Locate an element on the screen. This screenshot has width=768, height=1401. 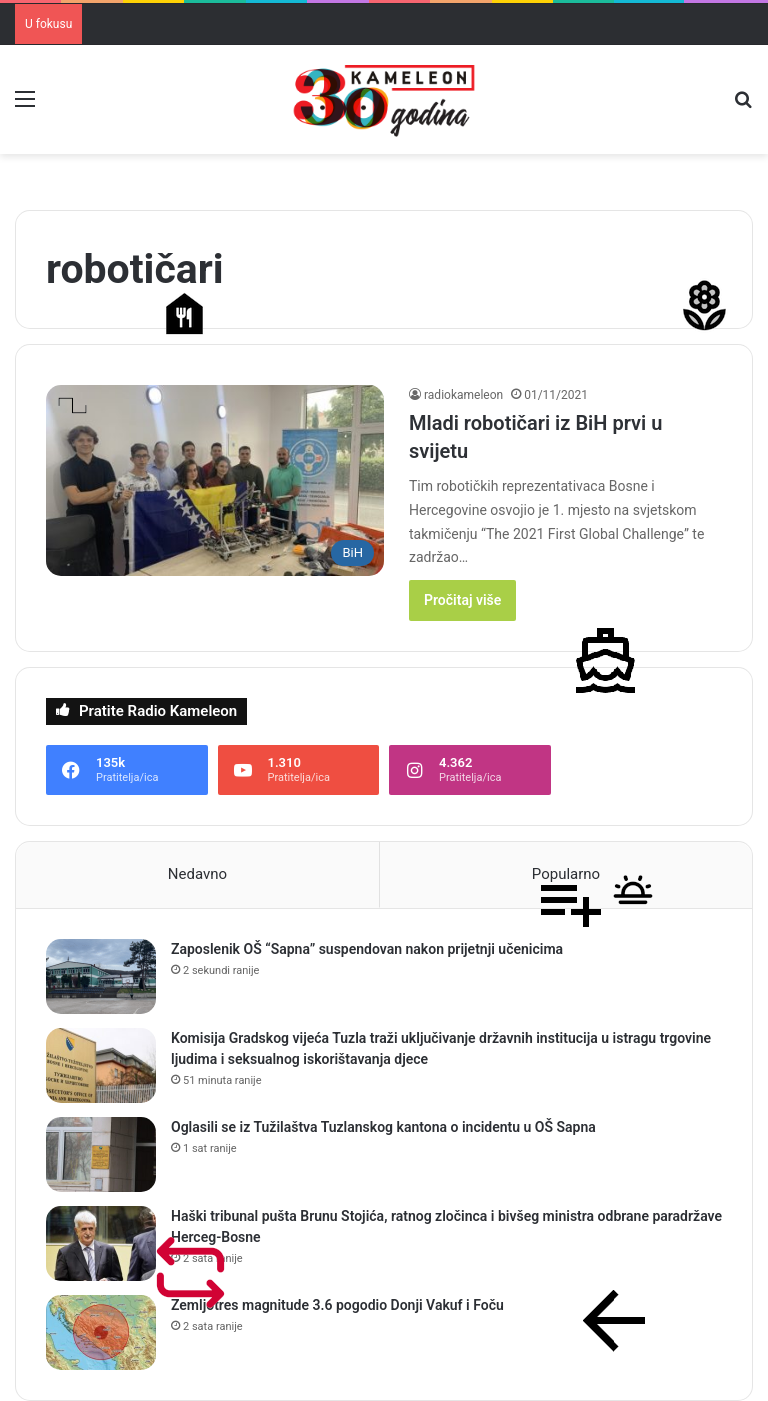
toggle square wave audio signal is located at coordinates (72, 405).